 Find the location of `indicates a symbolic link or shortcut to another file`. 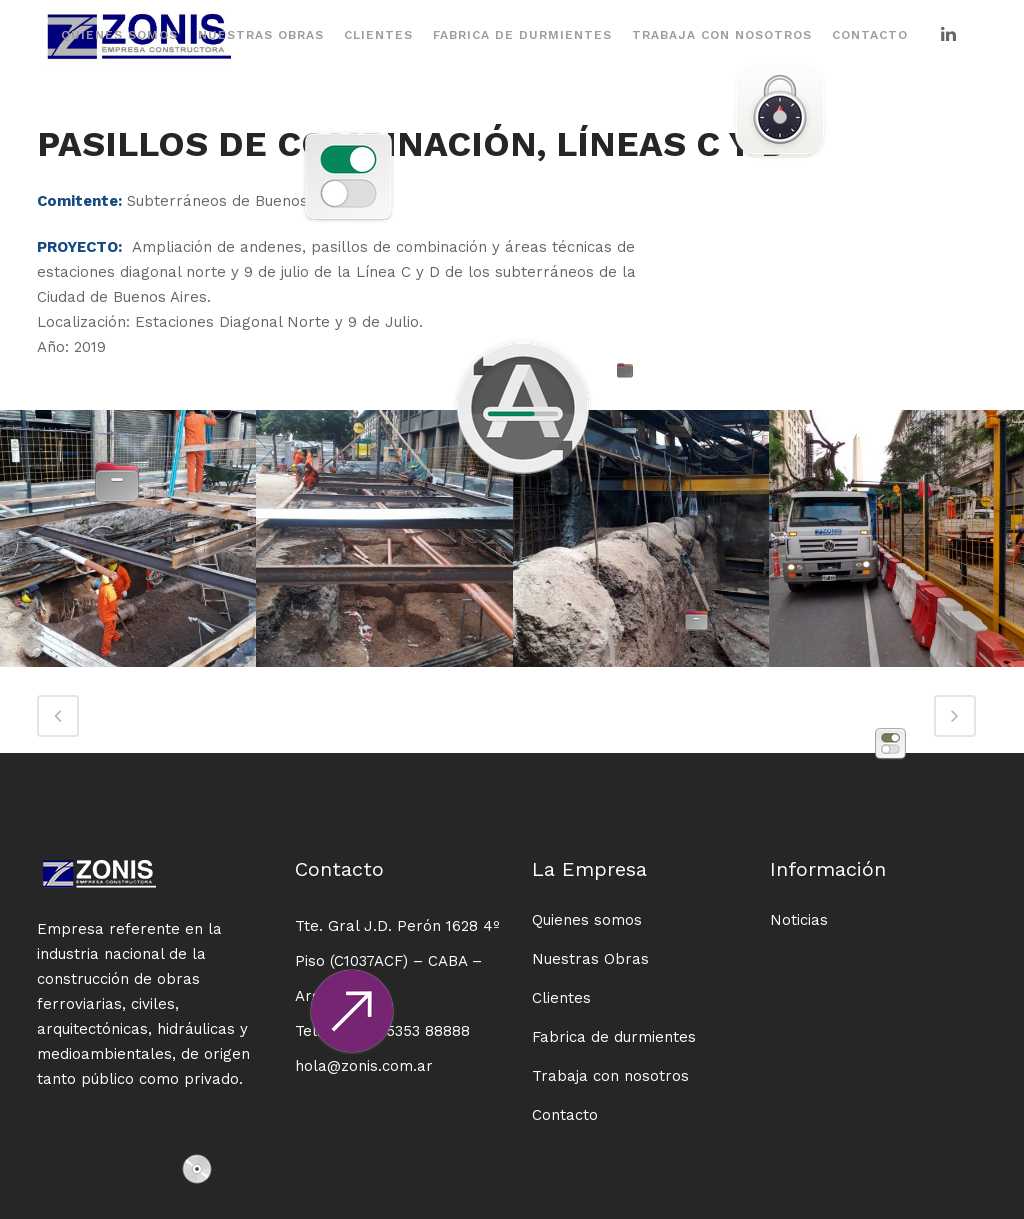

indicates a symbolic link or shortcut to another file is located at coordinates (352, 1011).